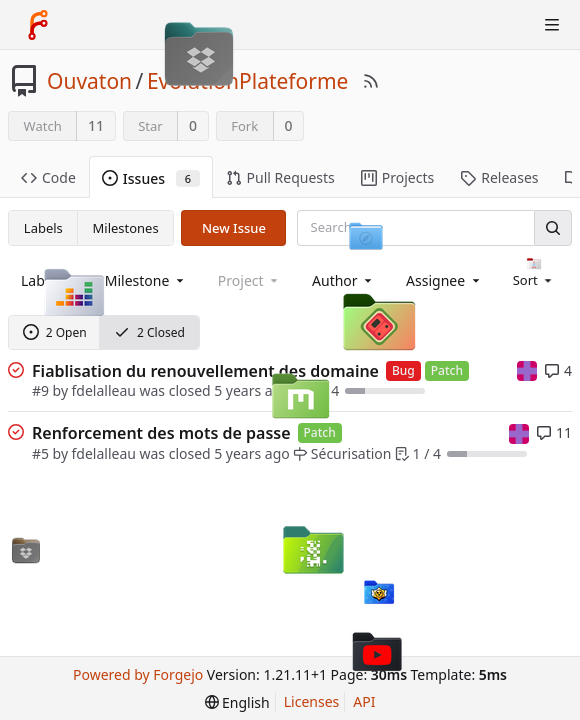 The image size is (580, 720). Describe the element at coordinates (300, 397) in the screenshot. I see `open quixel mixer project files folder` at that location.